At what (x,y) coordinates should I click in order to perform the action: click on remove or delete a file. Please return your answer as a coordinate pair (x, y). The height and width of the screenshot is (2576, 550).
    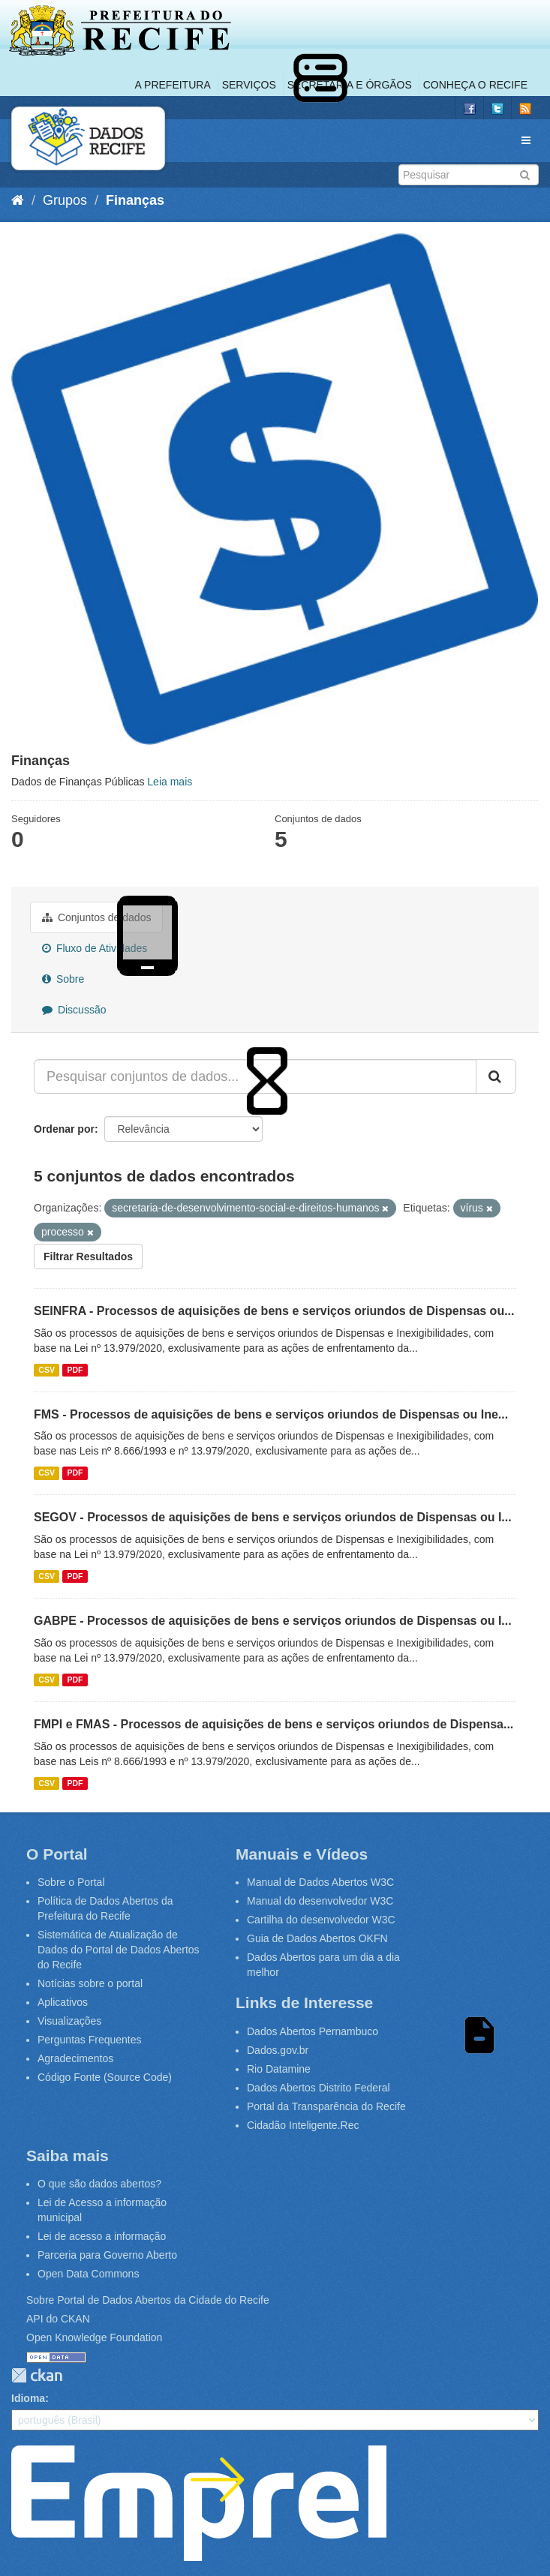
    Looking at the image, I should click on (479, 2035).